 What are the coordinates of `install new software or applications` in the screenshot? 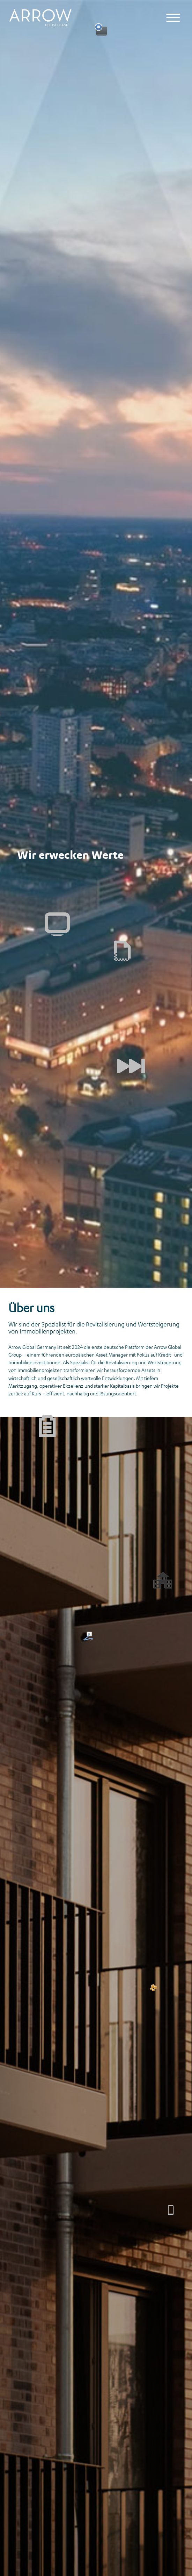 It's located at (153, 1987).